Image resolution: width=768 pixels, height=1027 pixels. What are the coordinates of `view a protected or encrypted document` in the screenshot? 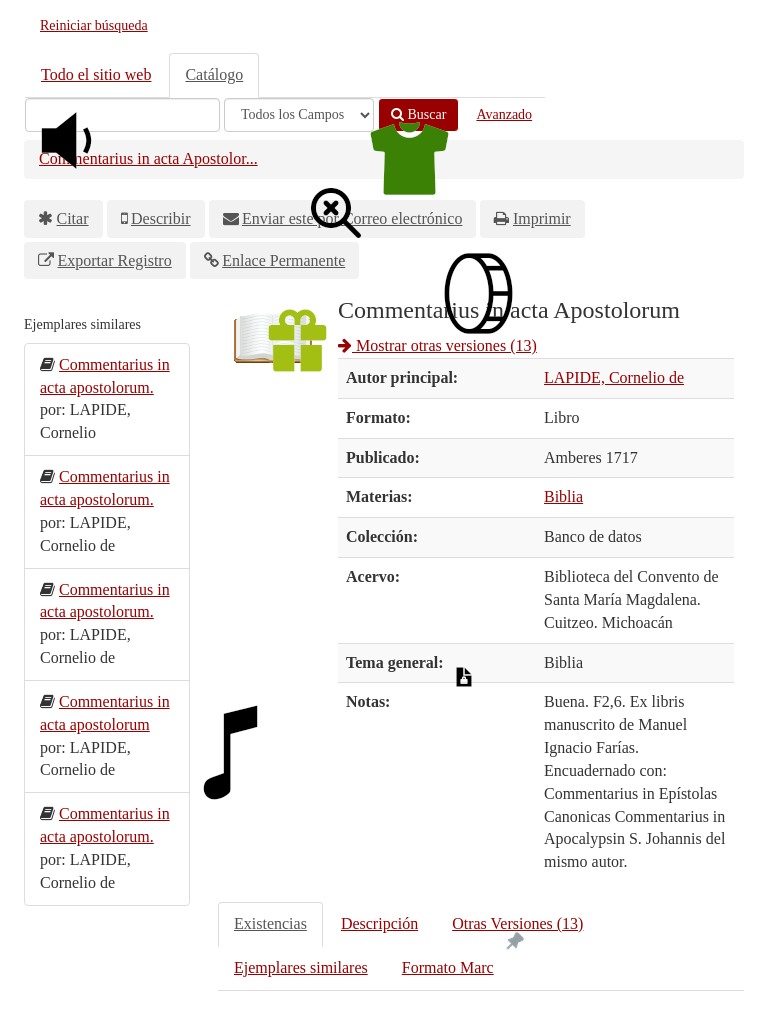 It's located at (464, 677).